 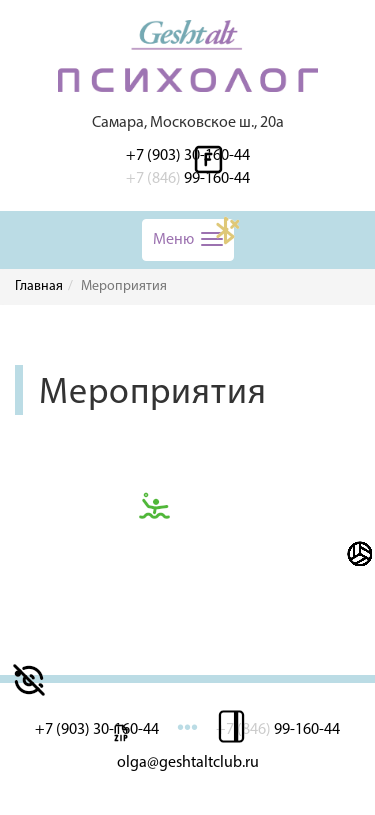 I want to click on bluetooth is disabled or turned off, so click(x=225, y=230).